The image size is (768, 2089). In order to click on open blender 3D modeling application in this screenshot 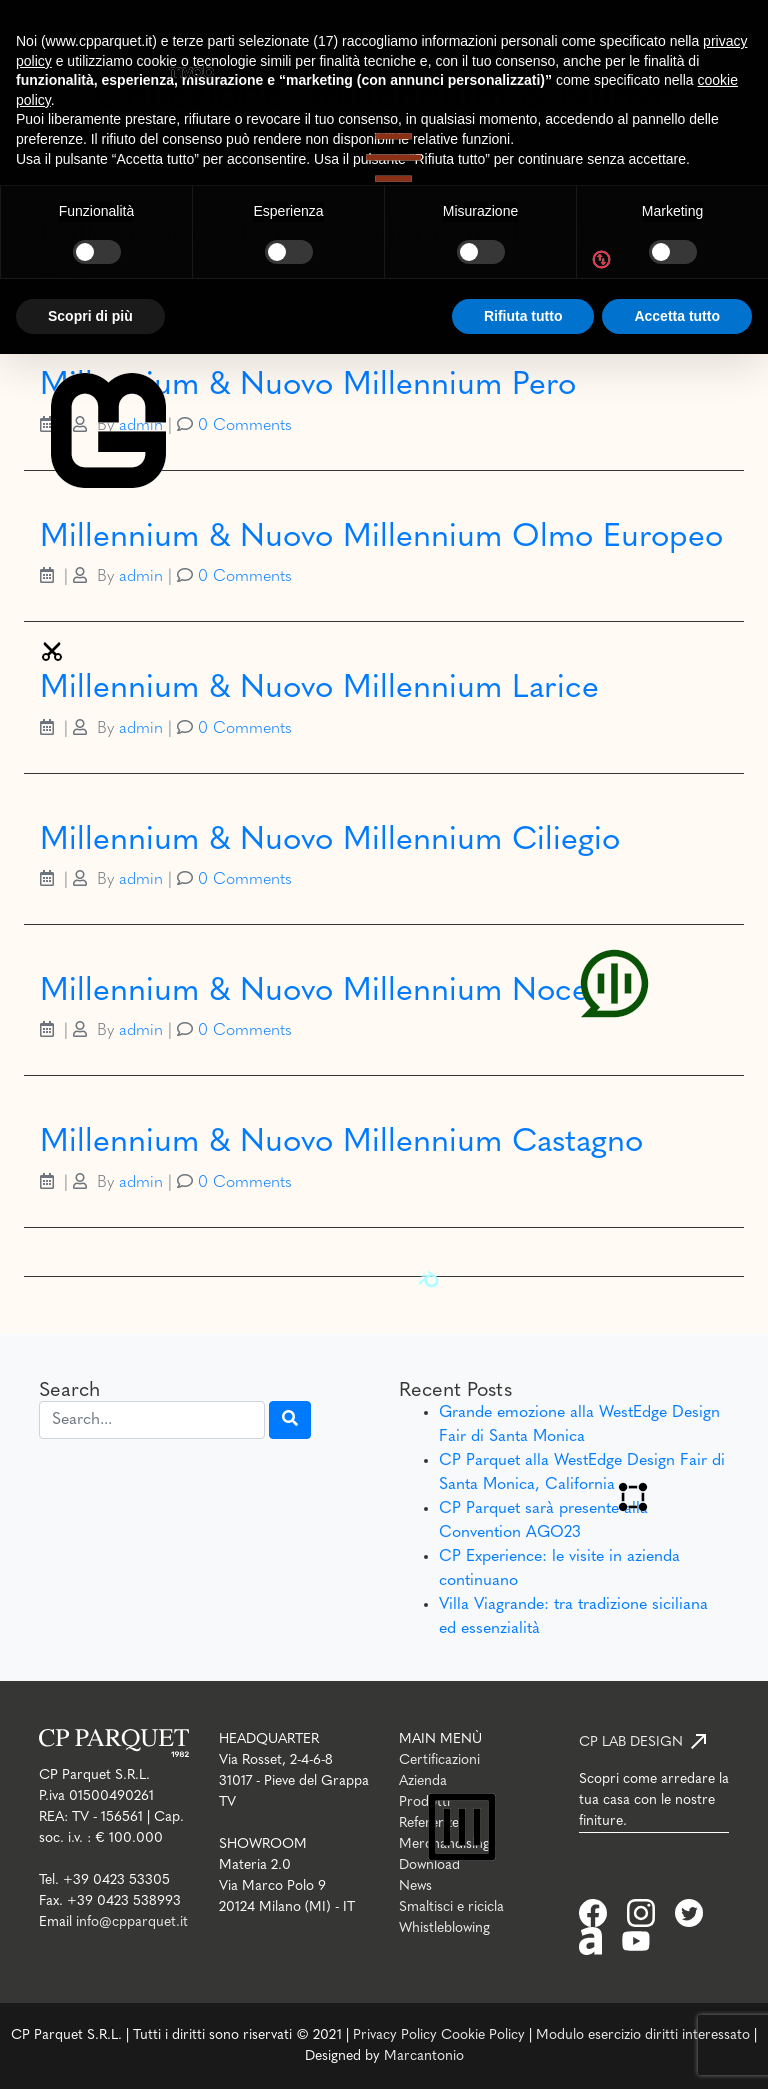, I will do `click(428, 1279)`.